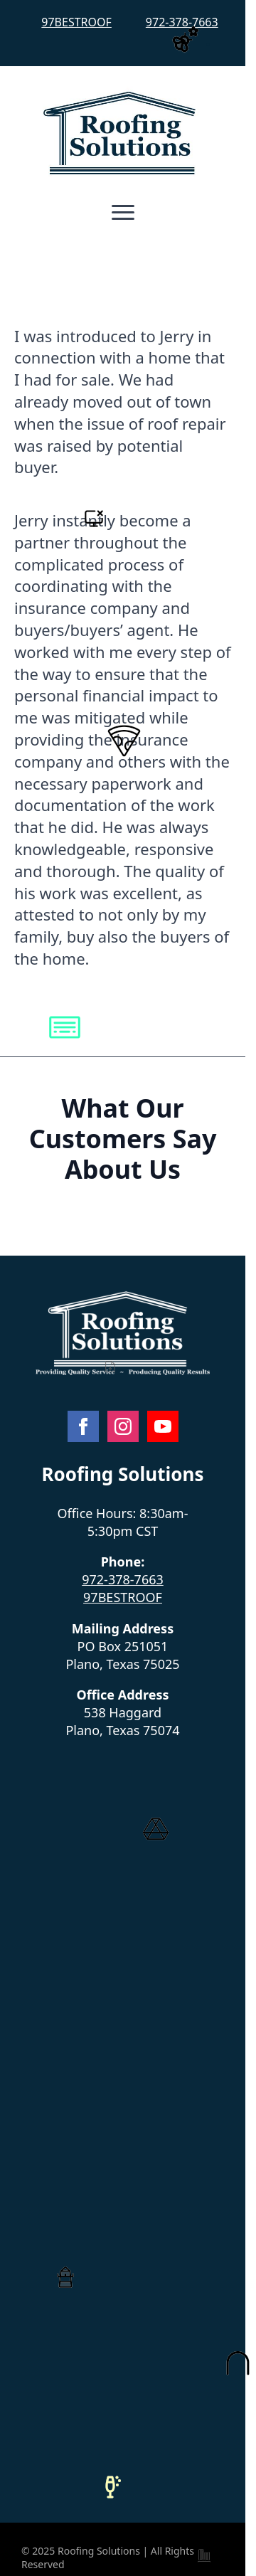  What do you see at coordinates (238, 2363) in the screenshot?
I see `indicates a set intersection operation` at bounding box center [238, 2363].